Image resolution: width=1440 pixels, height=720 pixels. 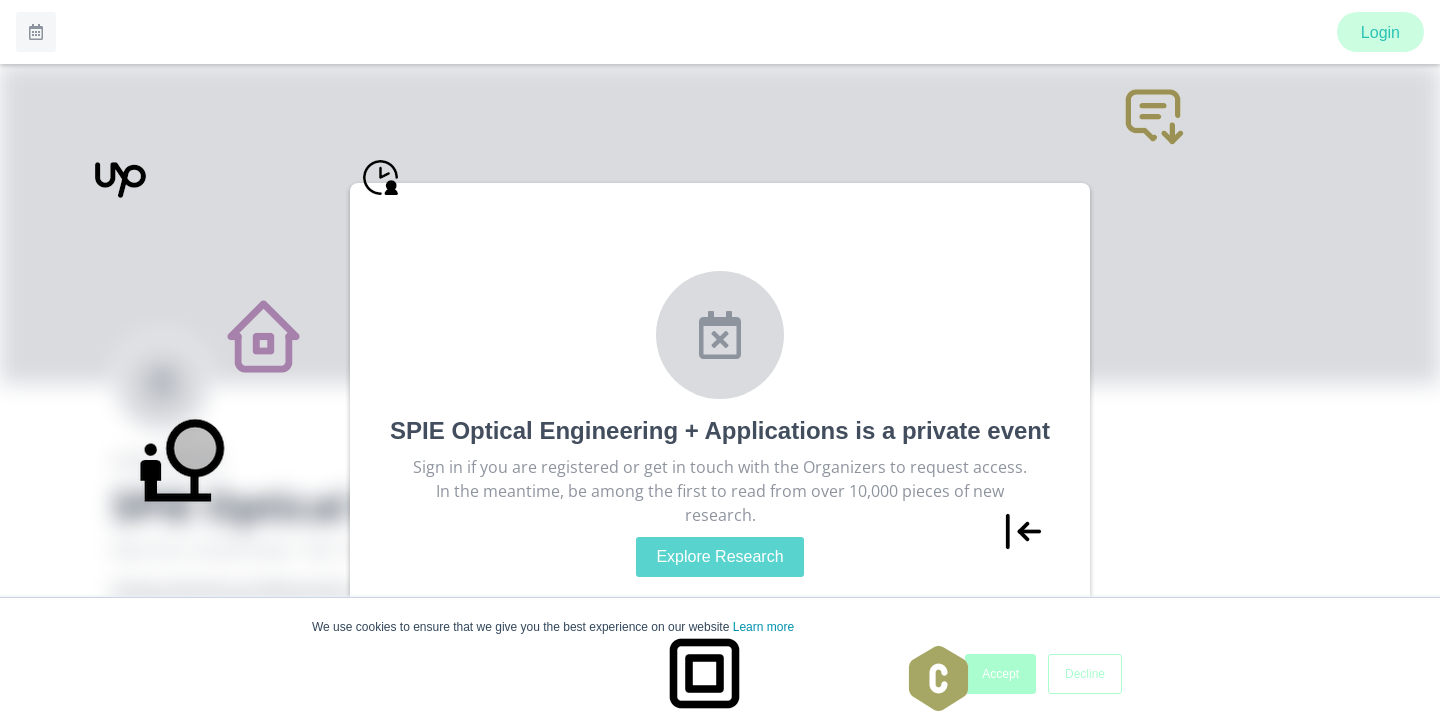 I want to click on view box model or layout properties, so click(x=704, y=673).